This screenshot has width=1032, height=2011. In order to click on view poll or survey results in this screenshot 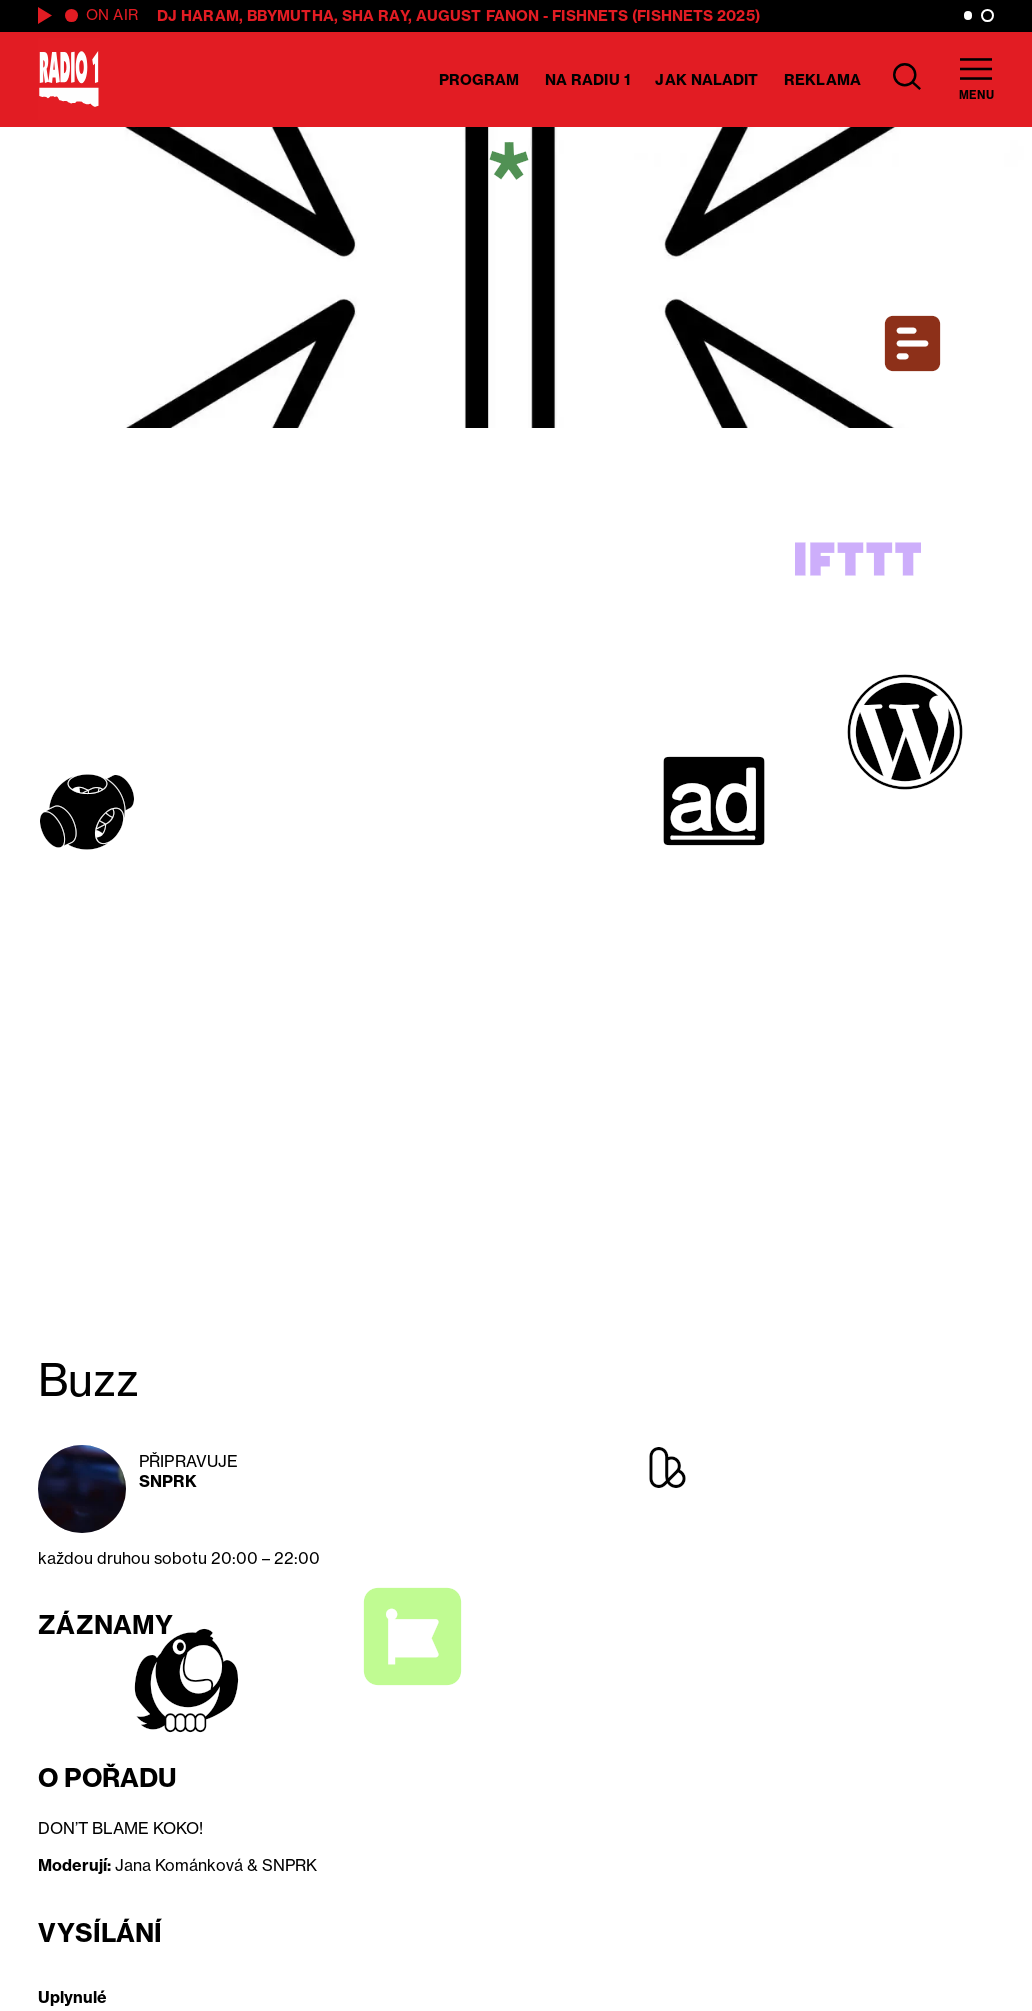, I will do `click(912, 343)`.